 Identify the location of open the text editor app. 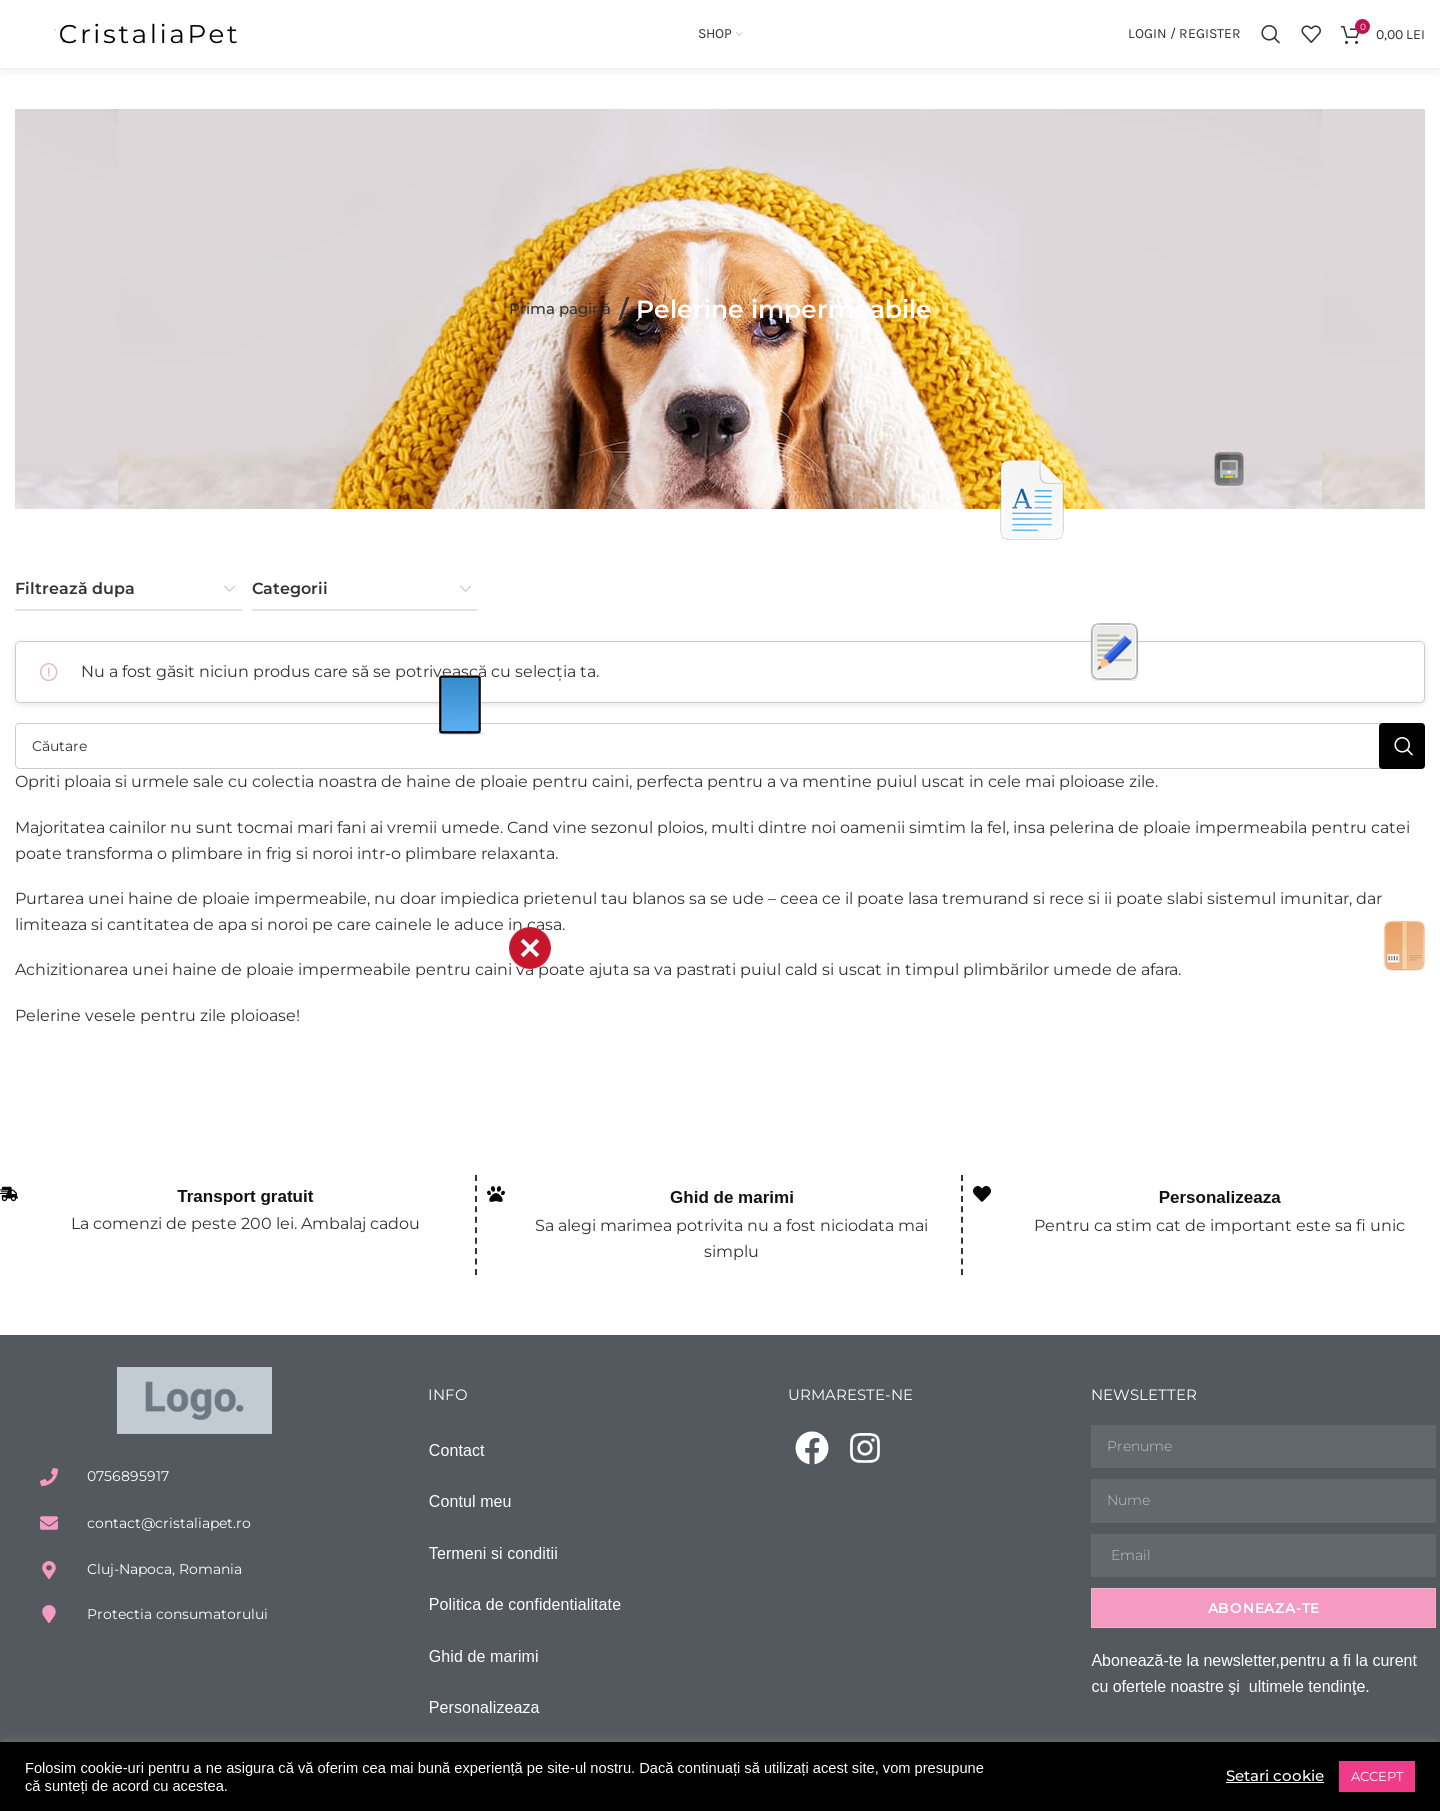
(1114, 651).